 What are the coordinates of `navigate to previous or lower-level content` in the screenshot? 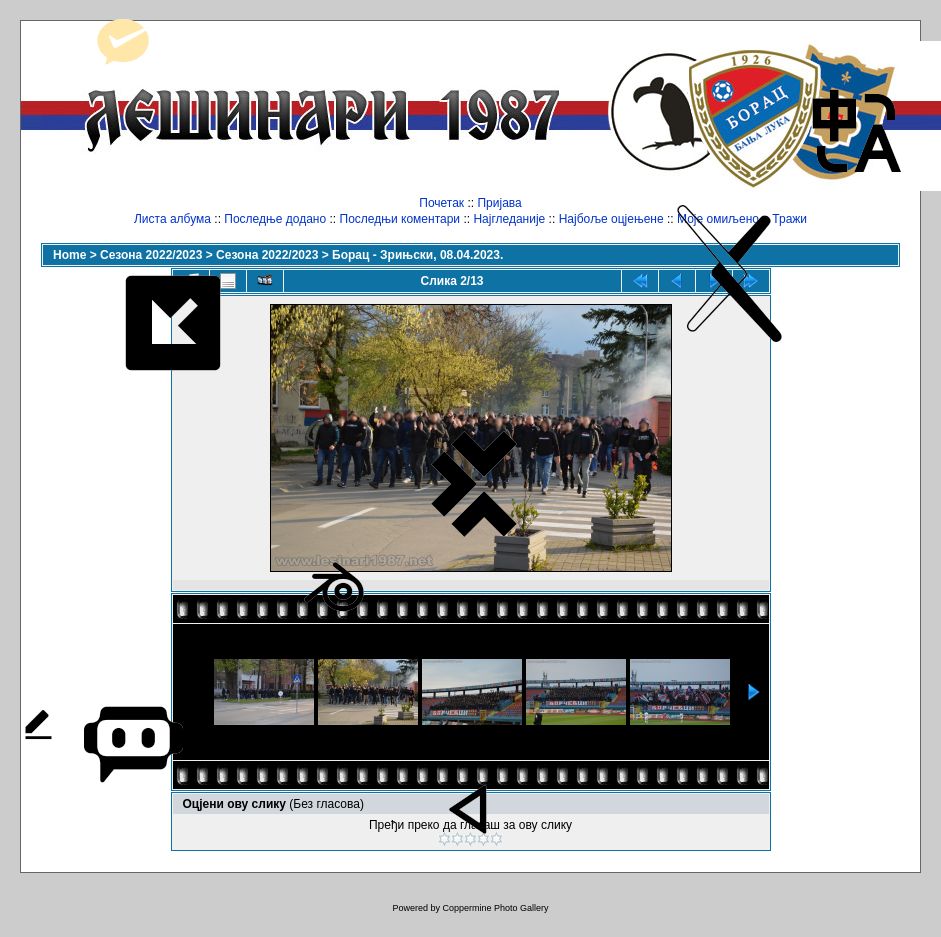 It's located at (173, 323).